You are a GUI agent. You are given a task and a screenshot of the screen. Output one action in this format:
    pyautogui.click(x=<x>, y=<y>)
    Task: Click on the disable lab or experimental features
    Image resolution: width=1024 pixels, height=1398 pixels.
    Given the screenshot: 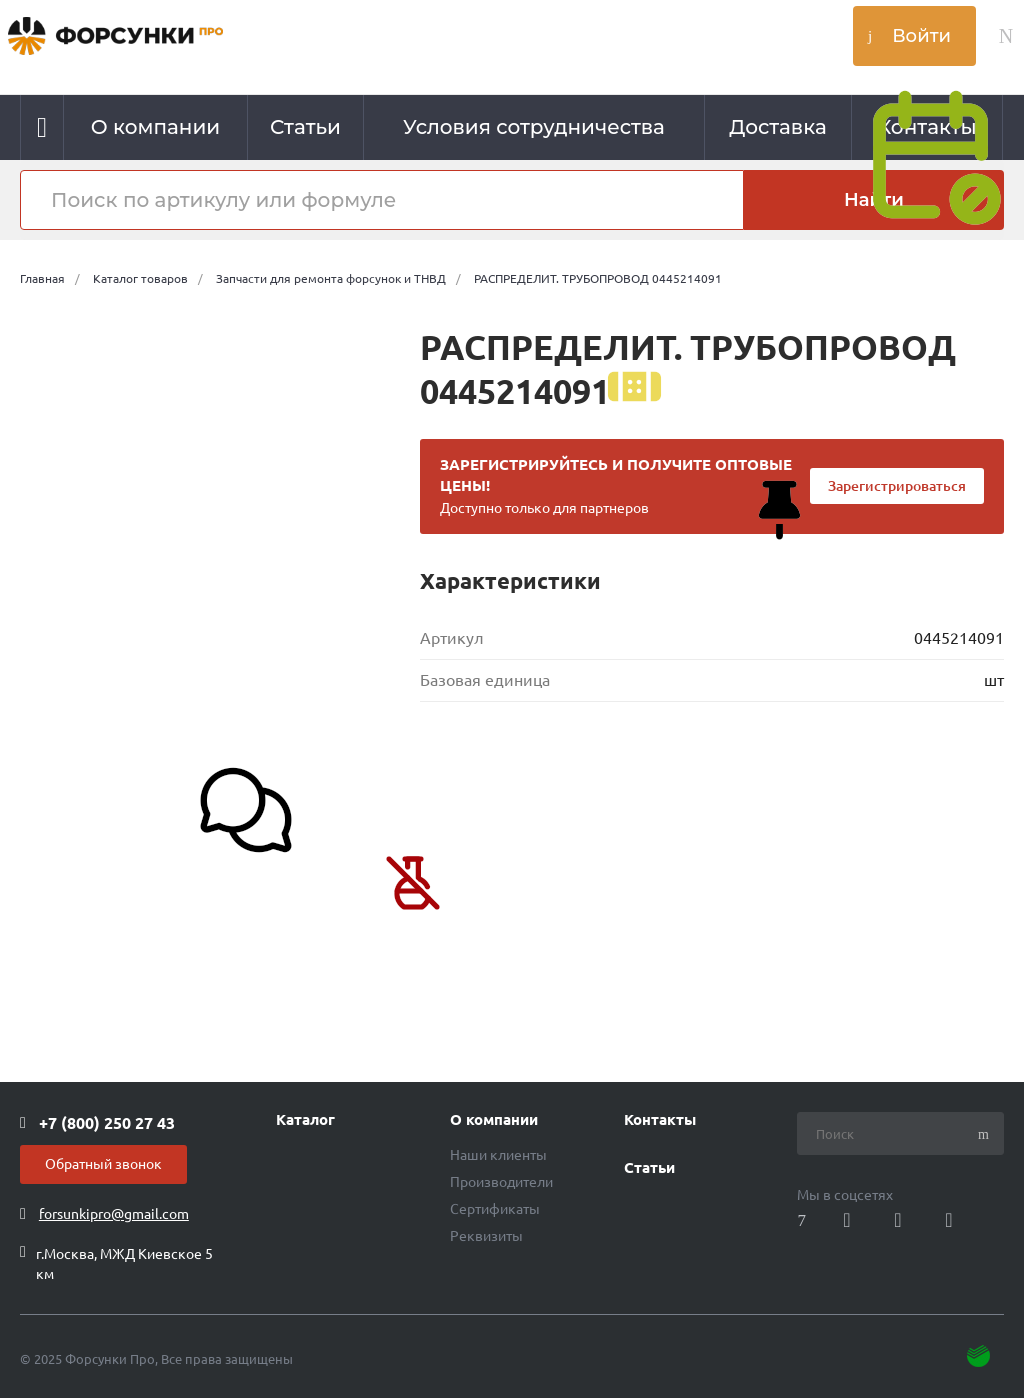 What is the action you would take?
    pyautogui.click(x=413, y=883)
    